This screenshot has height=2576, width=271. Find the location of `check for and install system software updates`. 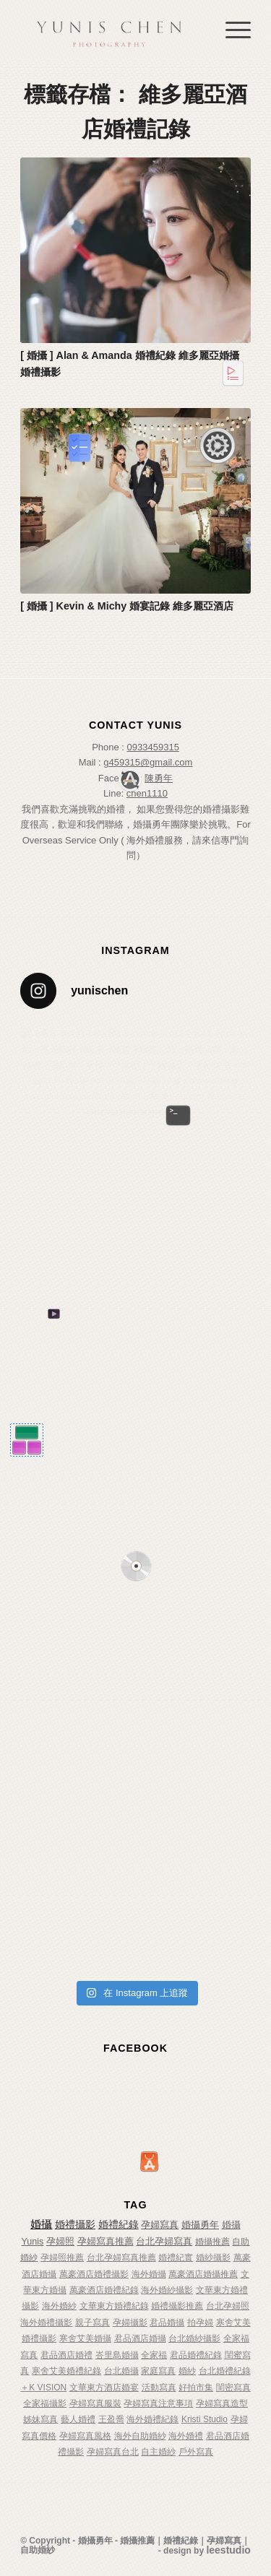

check for and install system software updates is located at coordinates (130, 780).